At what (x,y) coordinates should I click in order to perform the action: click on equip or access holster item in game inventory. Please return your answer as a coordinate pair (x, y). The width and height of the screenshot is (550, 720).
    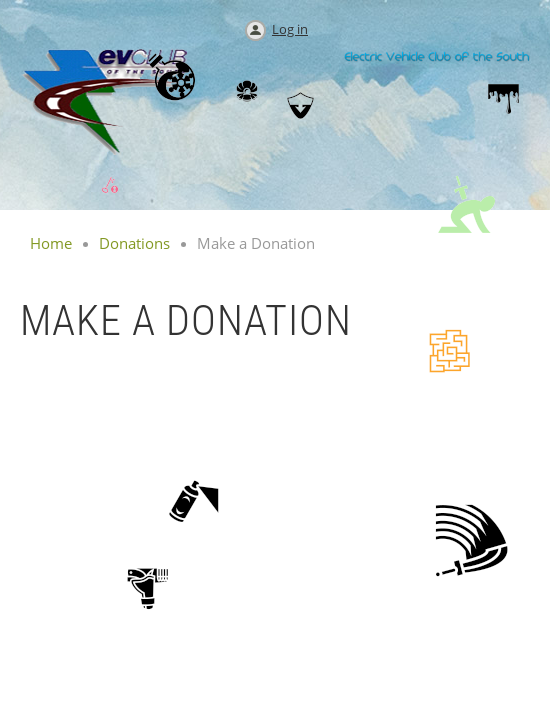
    Looking at the image, I should click on (148, 589).